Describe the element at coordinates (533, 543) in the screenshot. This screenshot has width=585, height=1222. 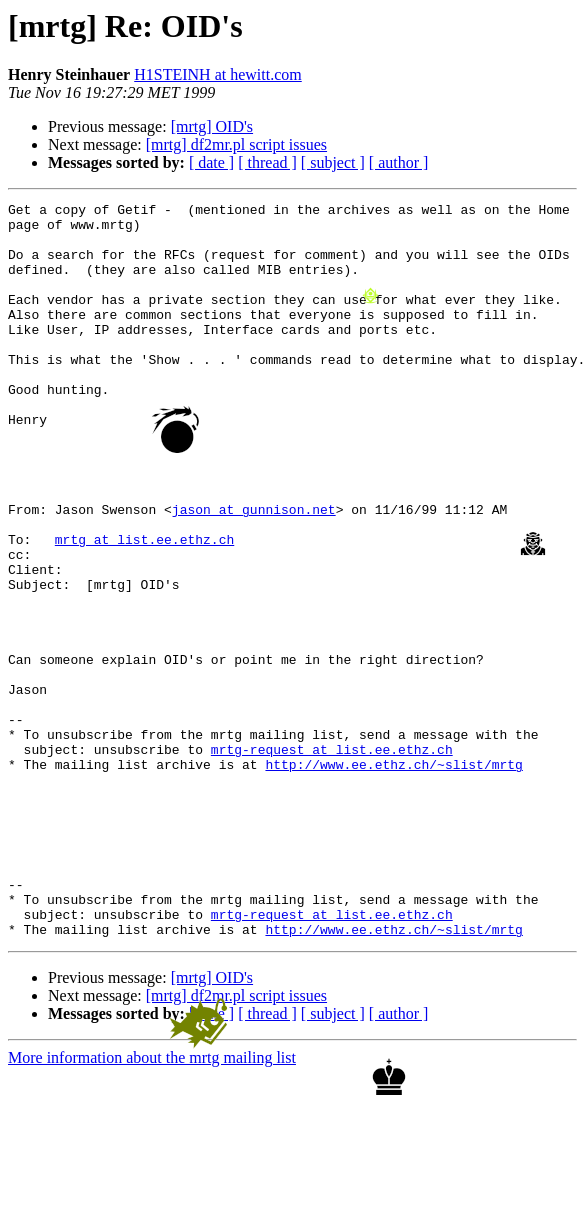
I see `select monk character class` at that location.